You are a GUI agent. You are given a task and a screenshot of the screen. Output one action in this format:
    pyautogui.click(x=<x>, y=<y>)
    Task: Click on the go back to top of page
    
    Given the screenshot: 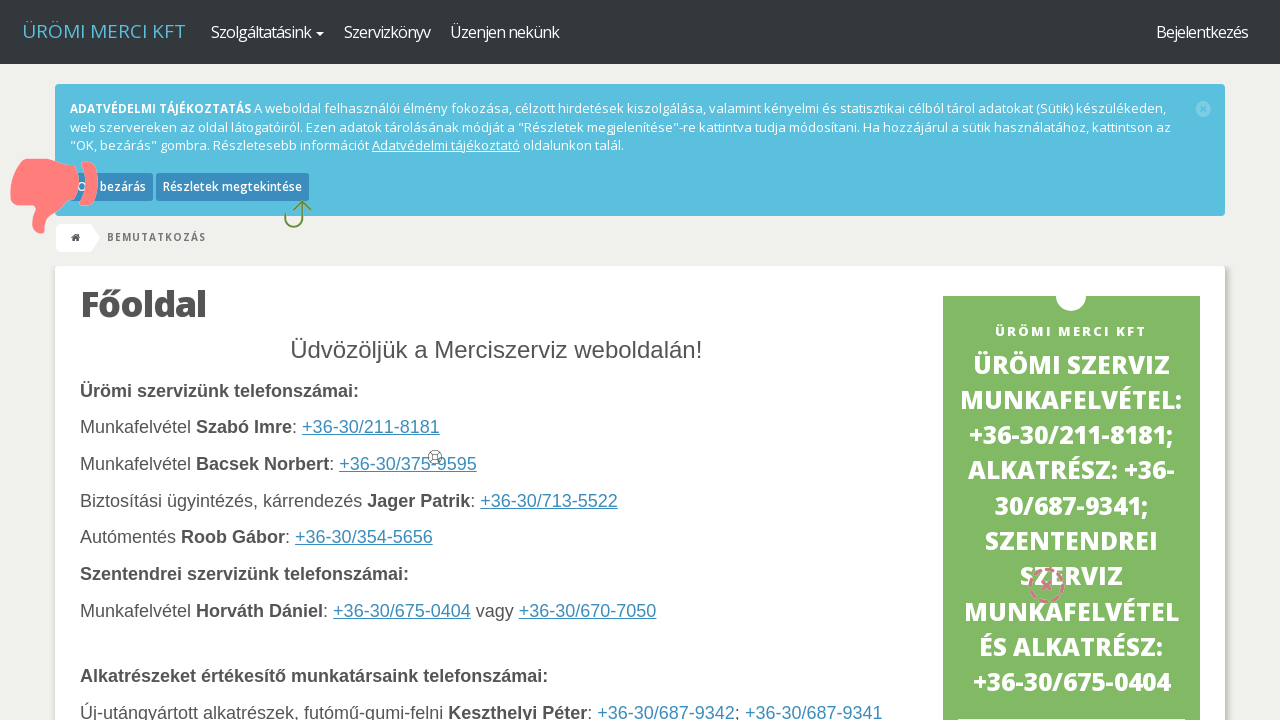 What is the action you would take?
    pyautogui.click(x=298, y=214)
    